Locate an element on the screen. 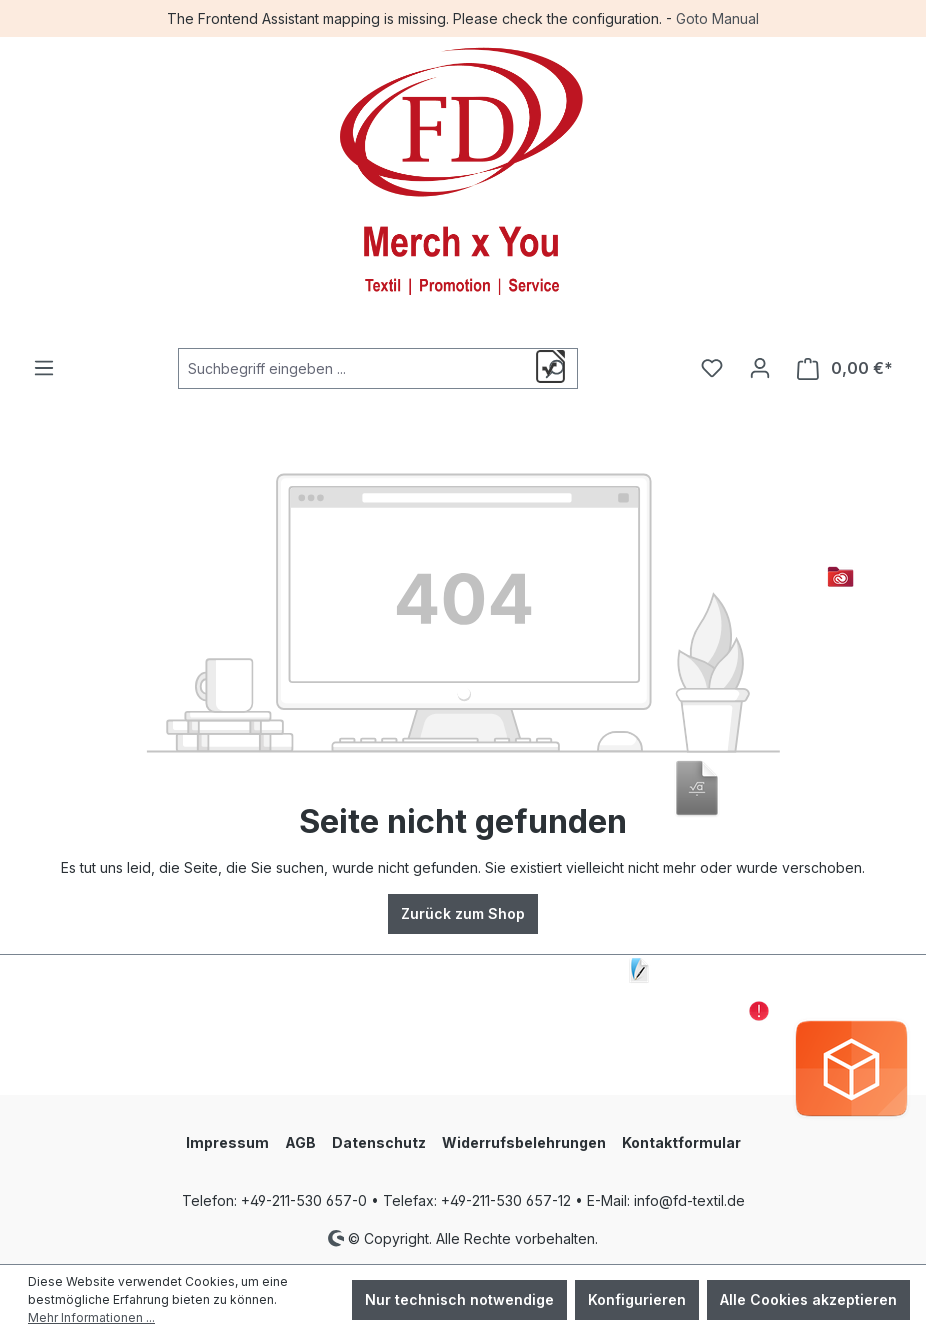 The width and height of the screenshot is (926, 1335). indicates a warning or important alert message is located at coordinates (759, 1011).